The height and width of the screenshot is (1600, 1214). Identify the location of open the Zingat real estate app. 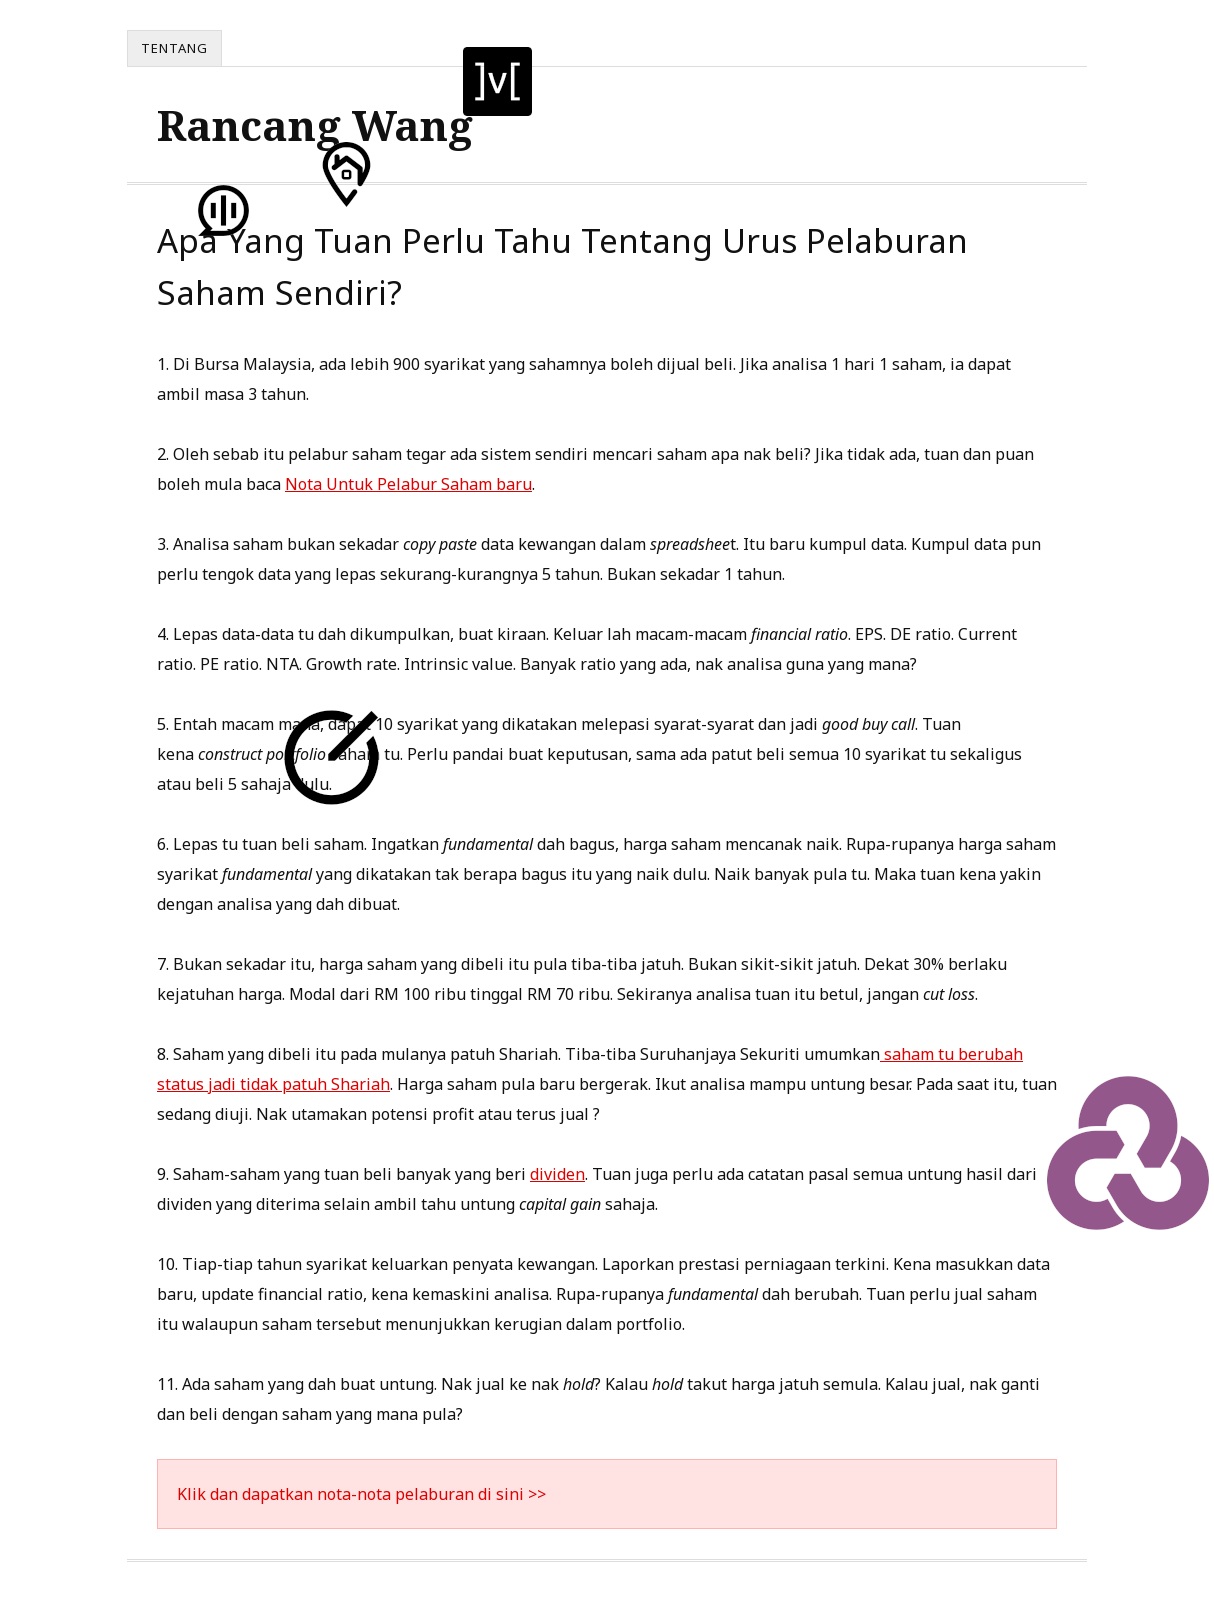
(346, 174).